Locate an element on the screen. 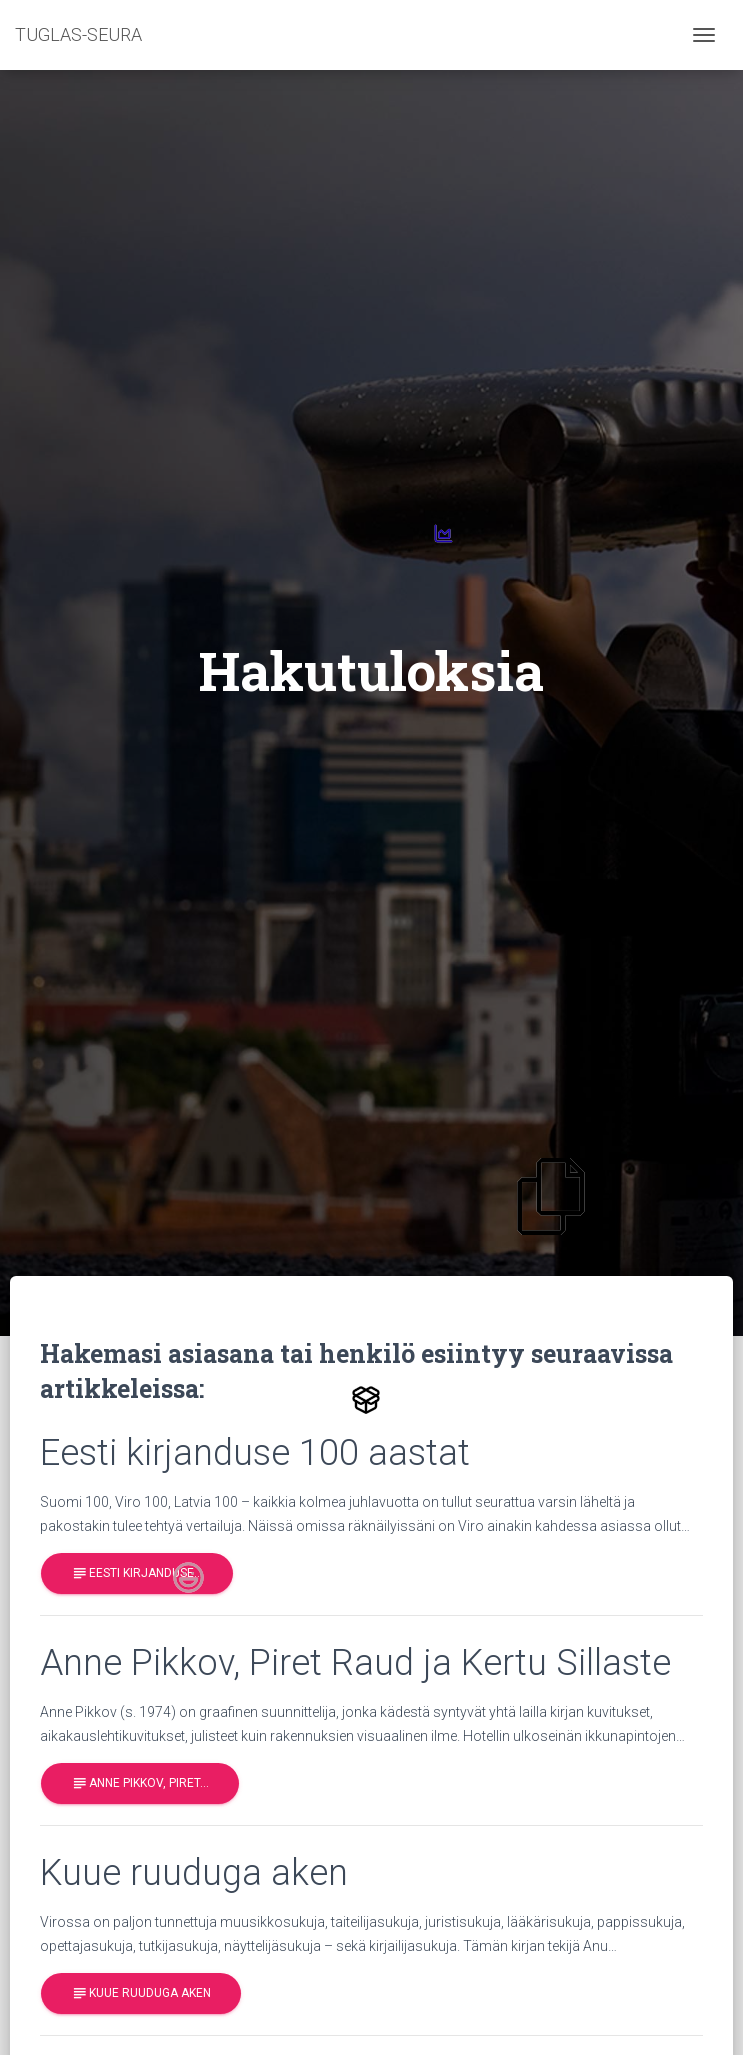  view area chart analytics is located at coordinates (443, 533).